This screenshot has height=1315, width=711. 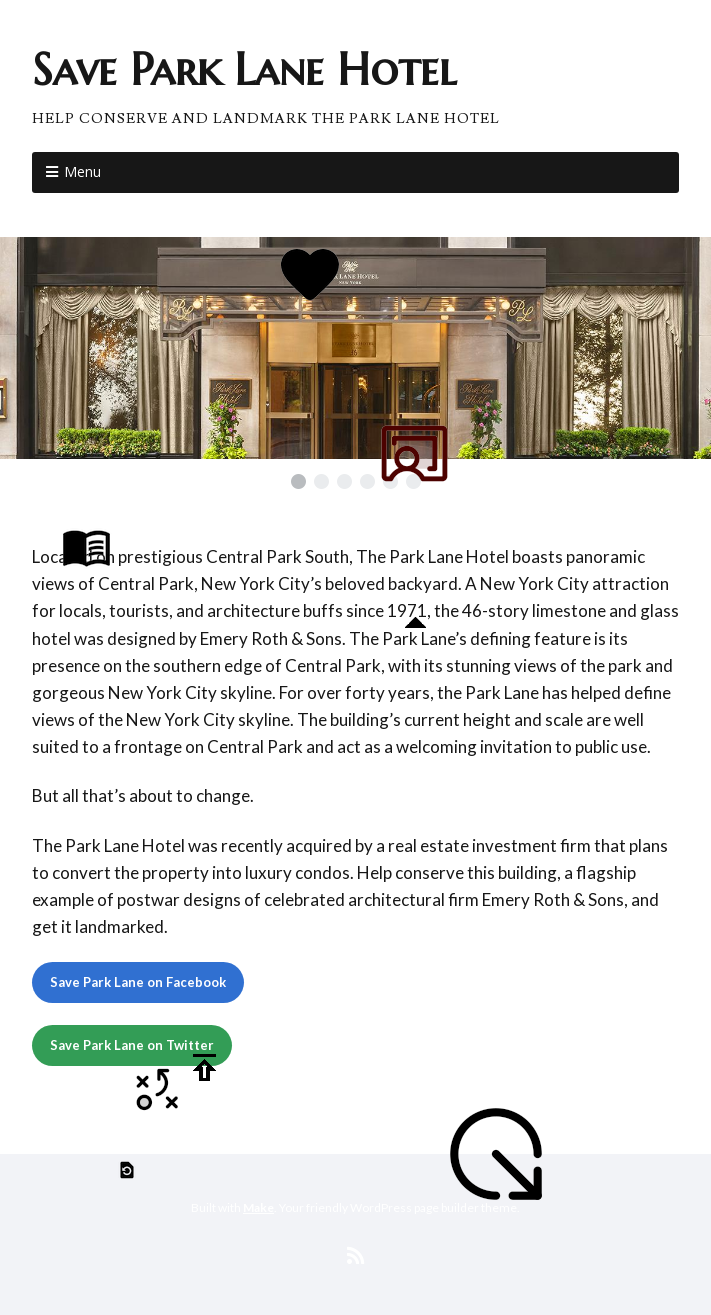 I want to click on restore a previous version of a document, so click(x=127, y=1170).